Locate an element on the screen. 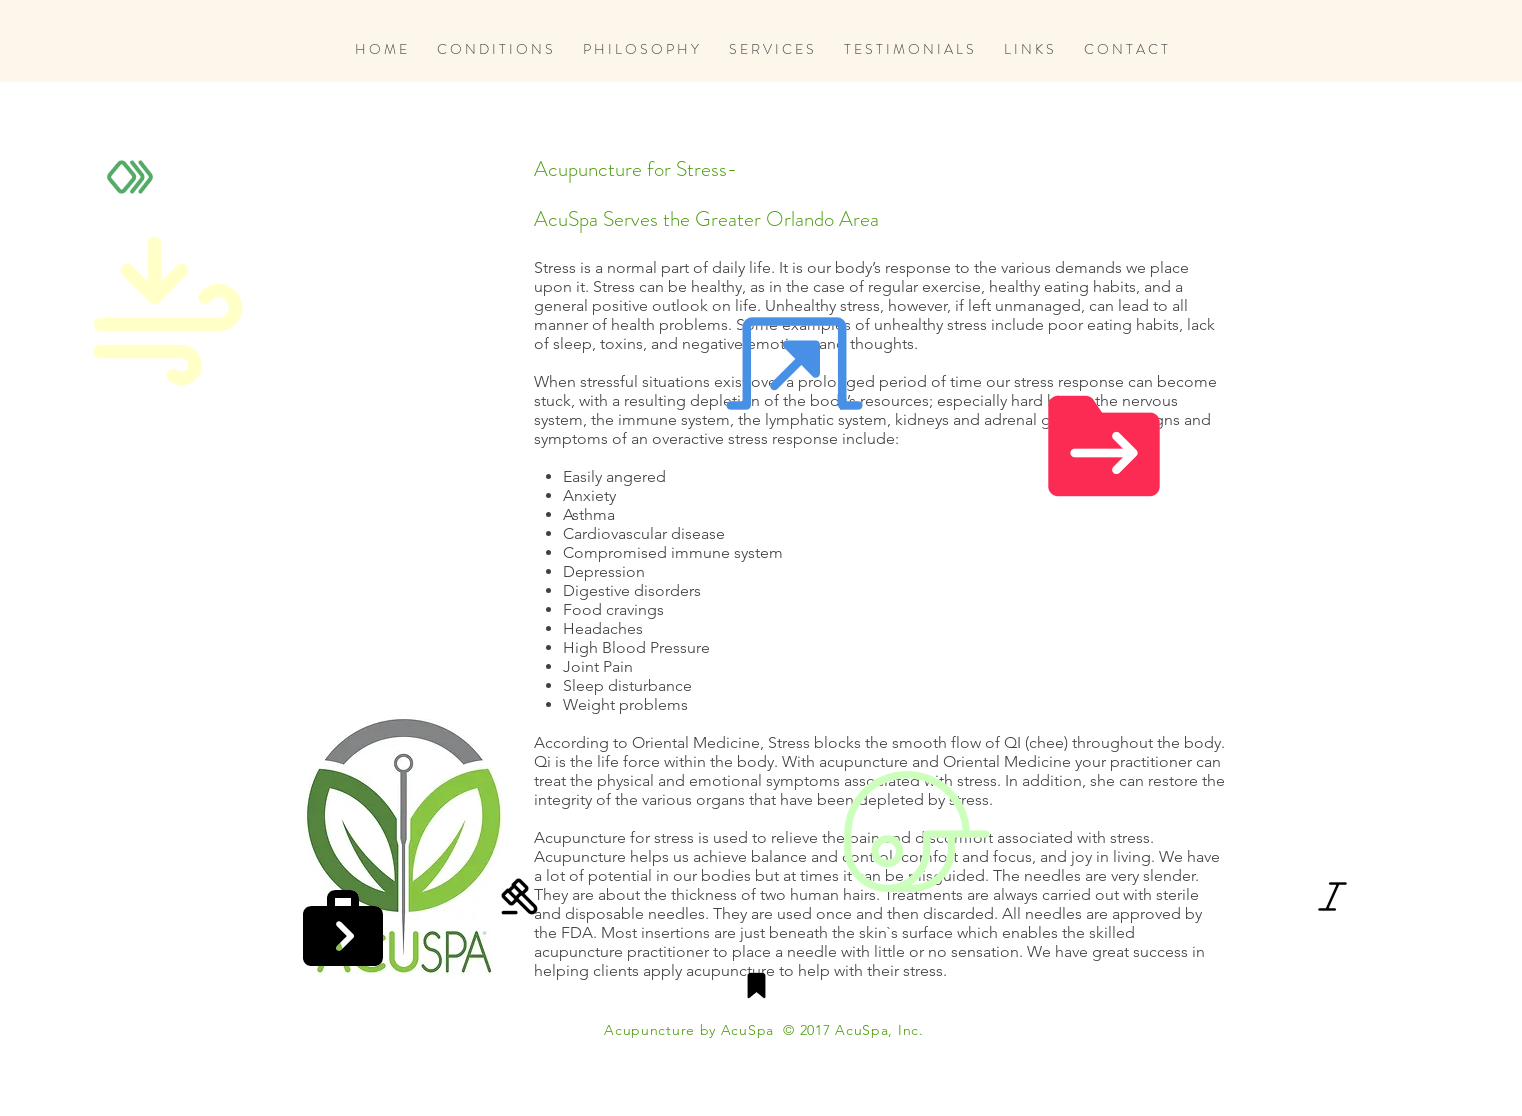 Image resolution: width=1522 pixels, height=1116 pixels. access baseball or sports-related content is located at coordinates (912, 834).